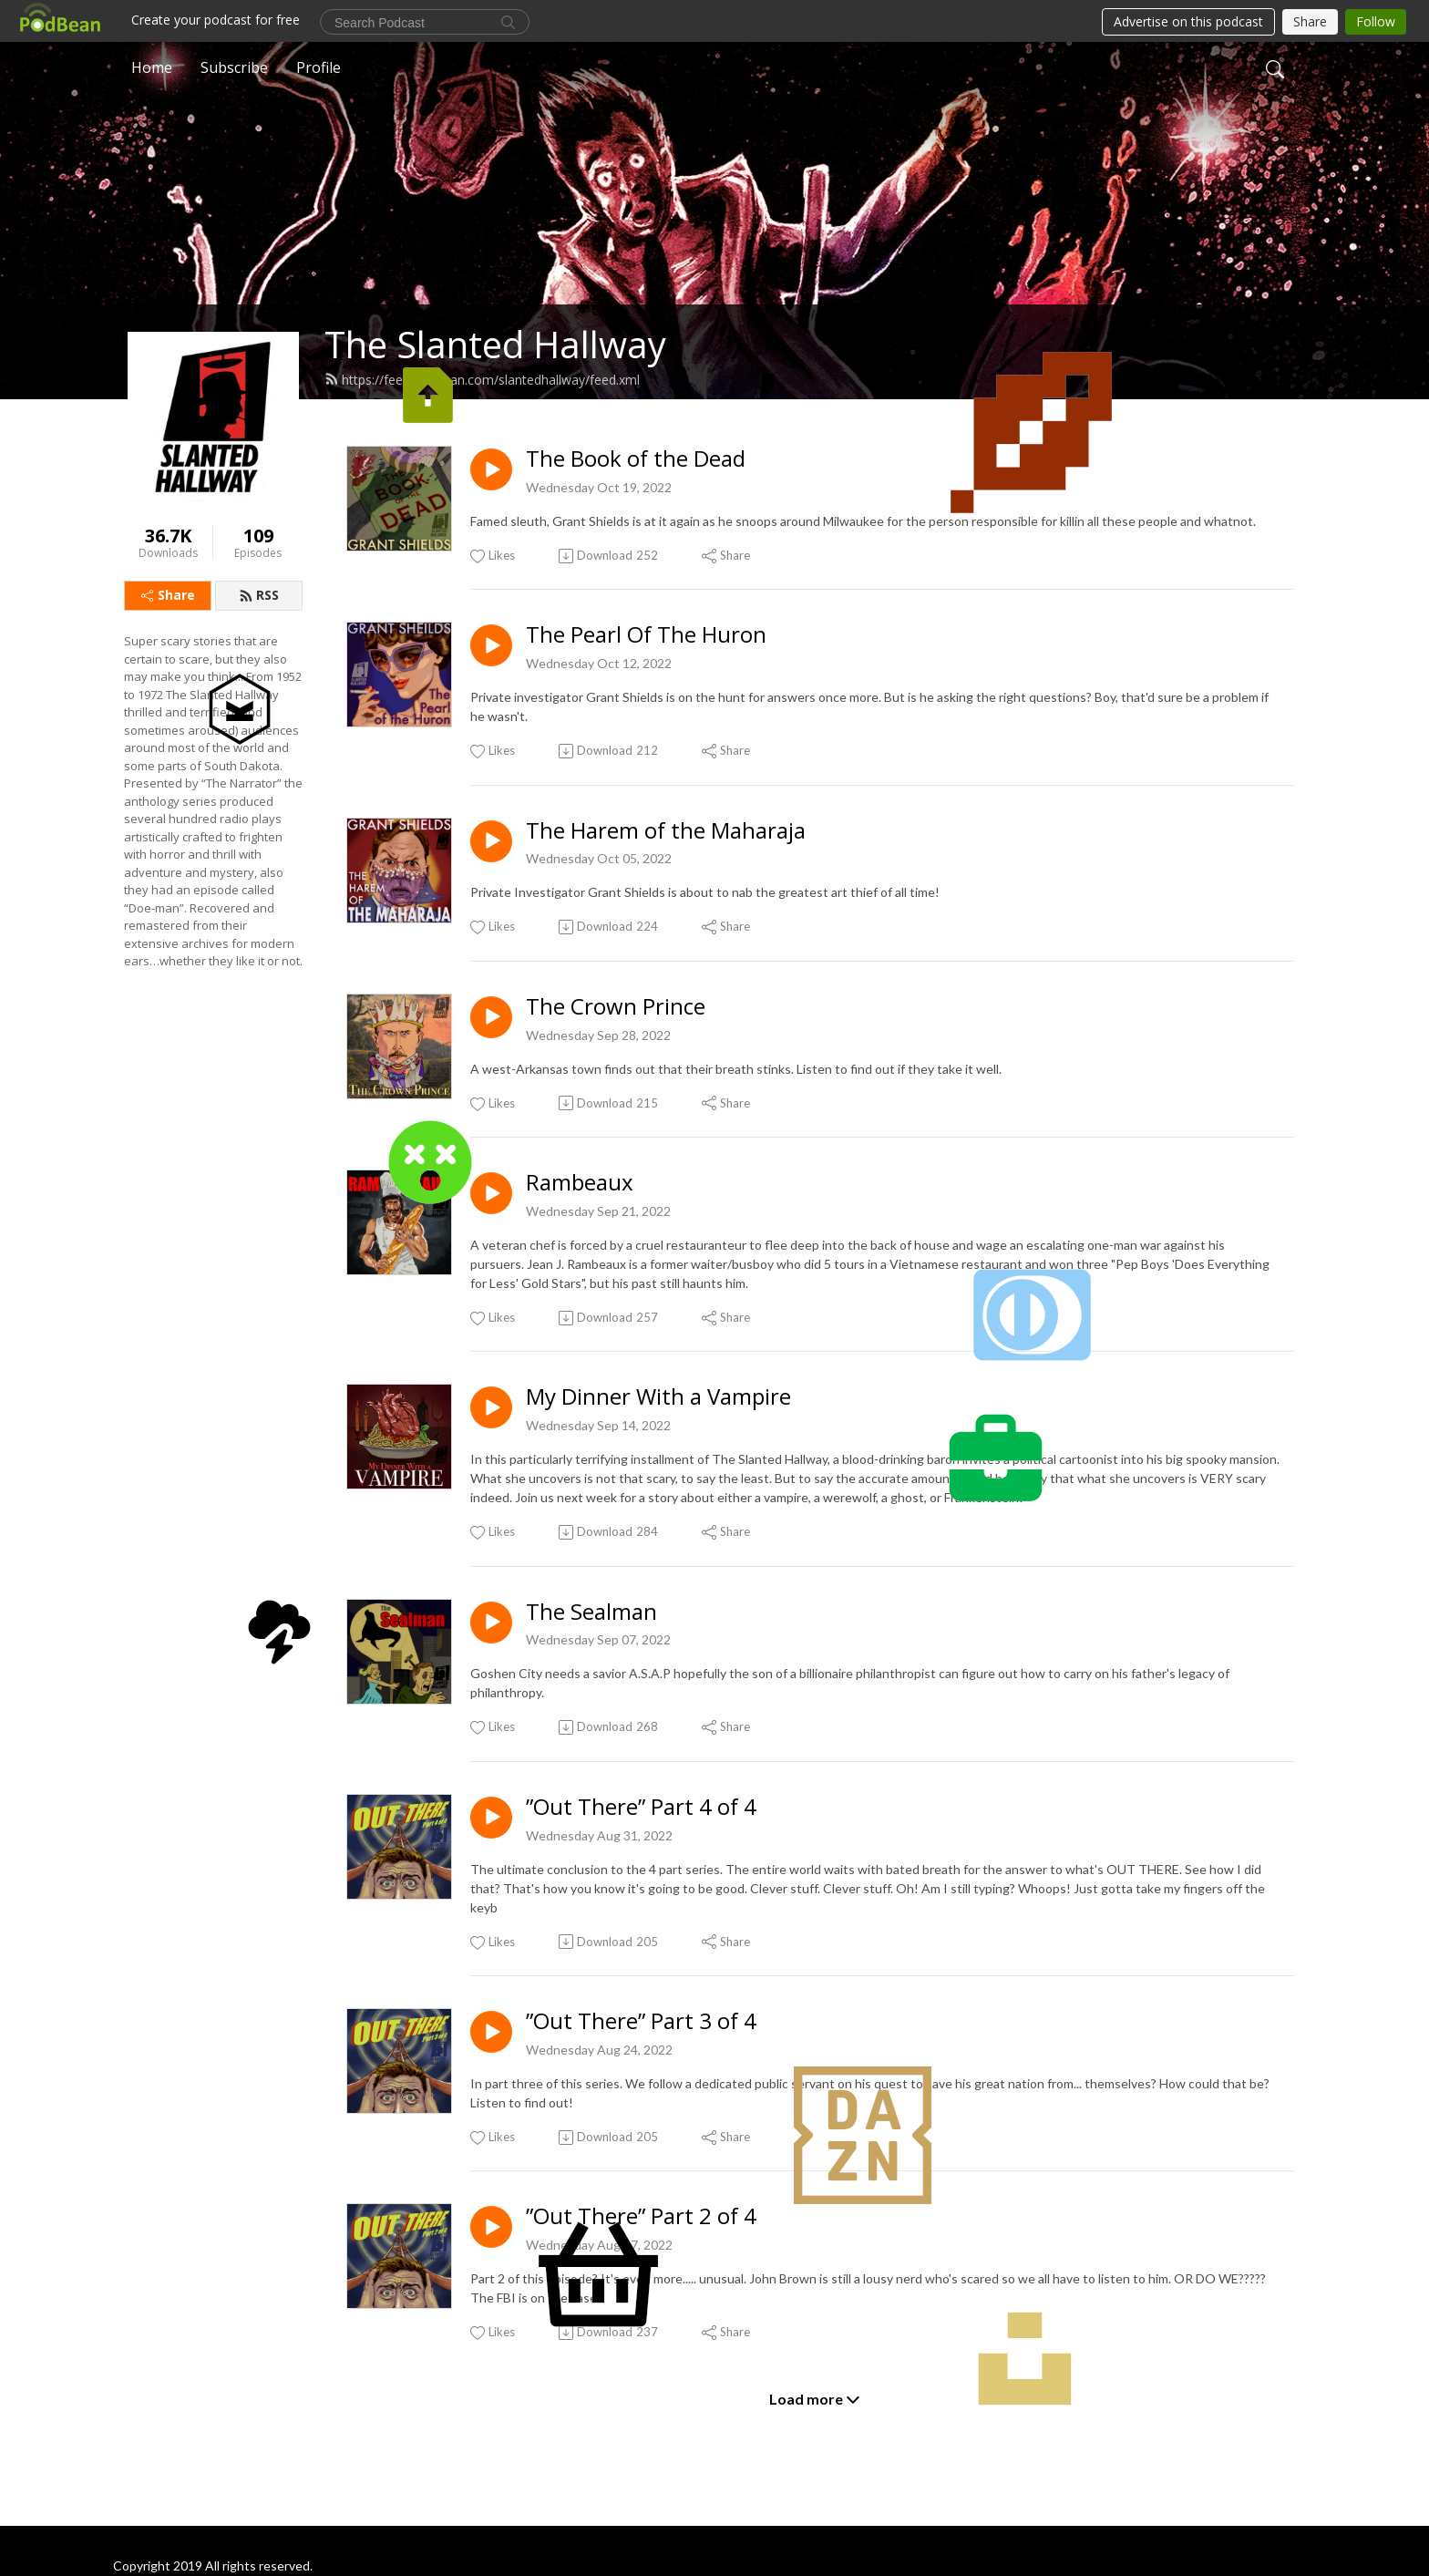  Describe the element at coordinates (1024, 2358) in the screenshot. I see `open Unsplash to browse stock photos` at that location.